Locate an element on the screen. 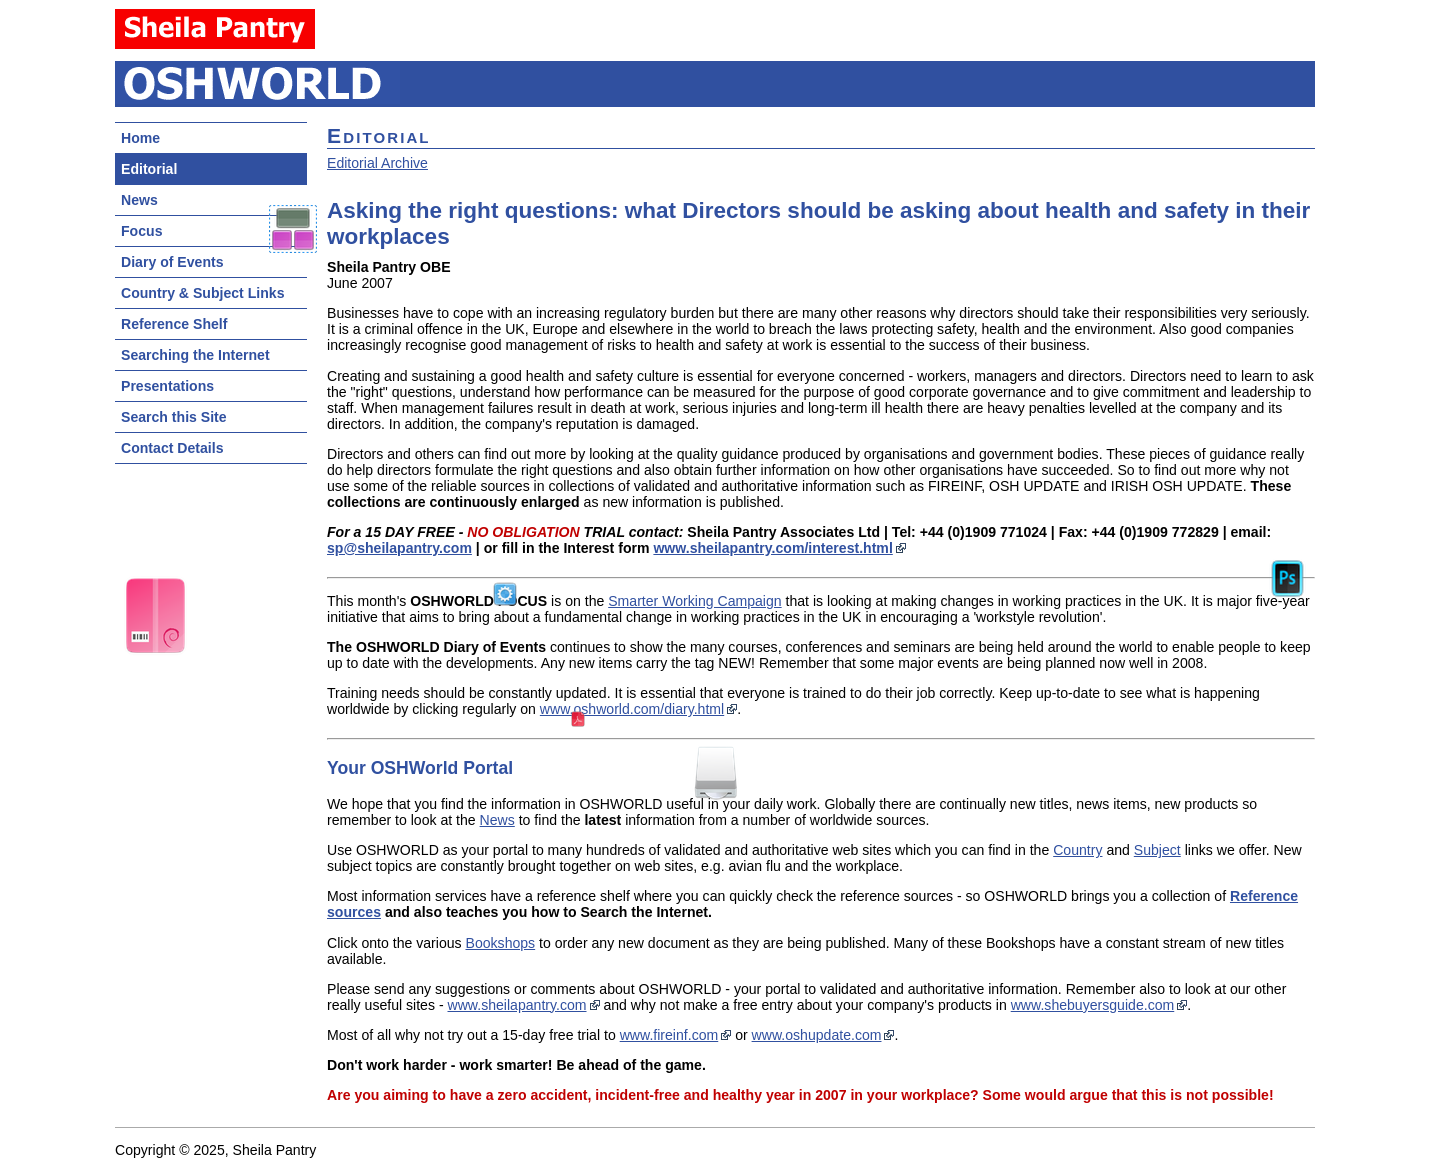 This screenshot has width=1430, height=1172. a PDF document file is located at coordinates (578, 719).